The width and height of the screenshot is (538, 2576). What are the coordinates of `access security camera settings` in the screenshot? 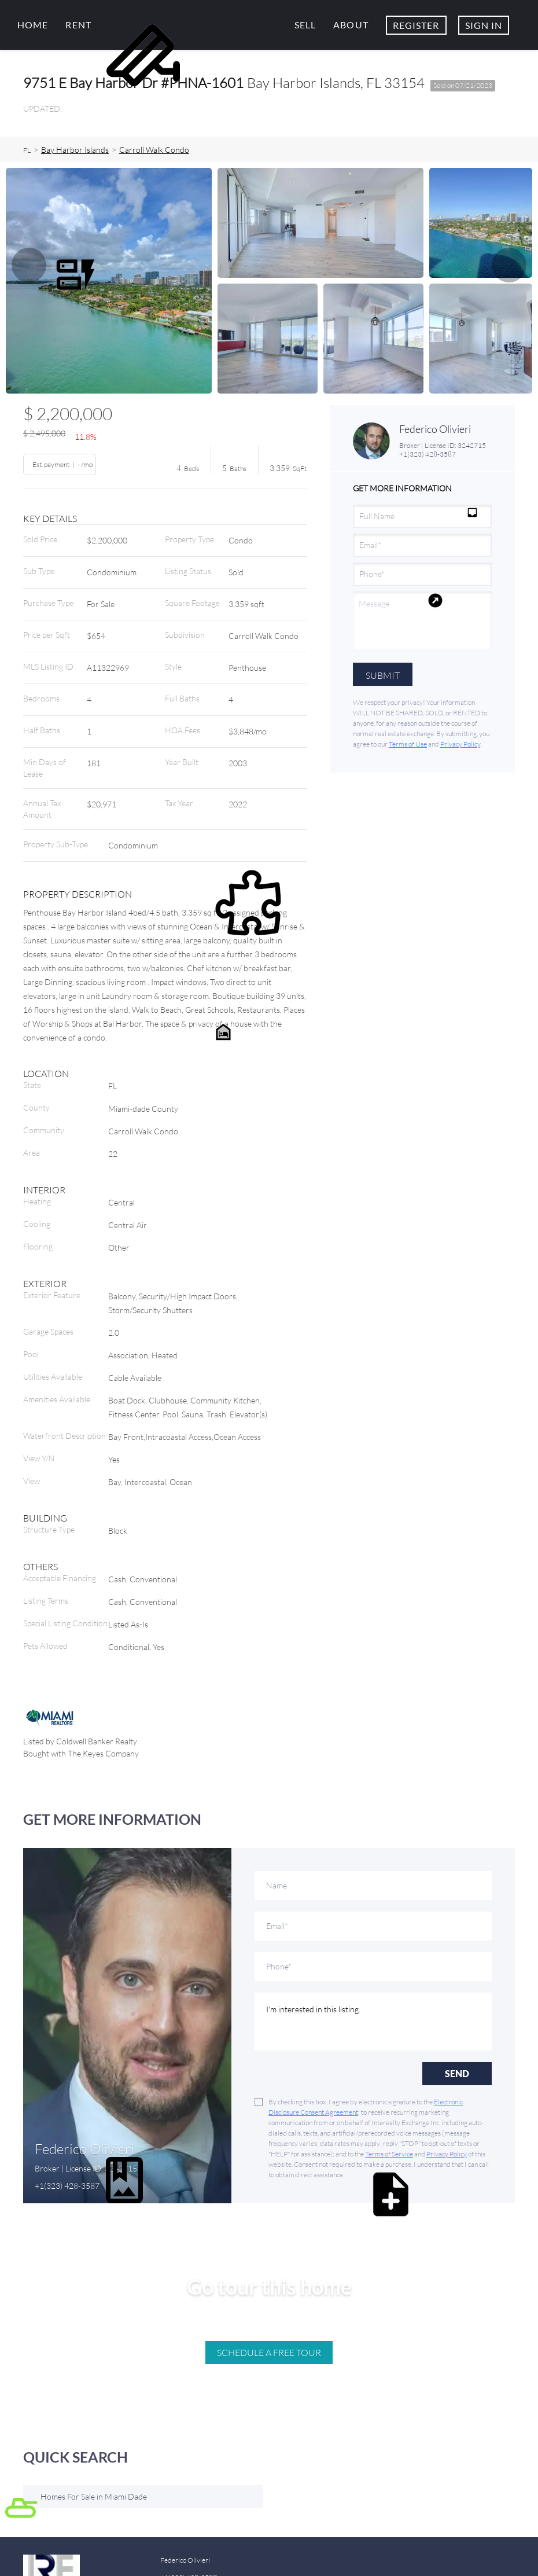 It's located at (143, 60).